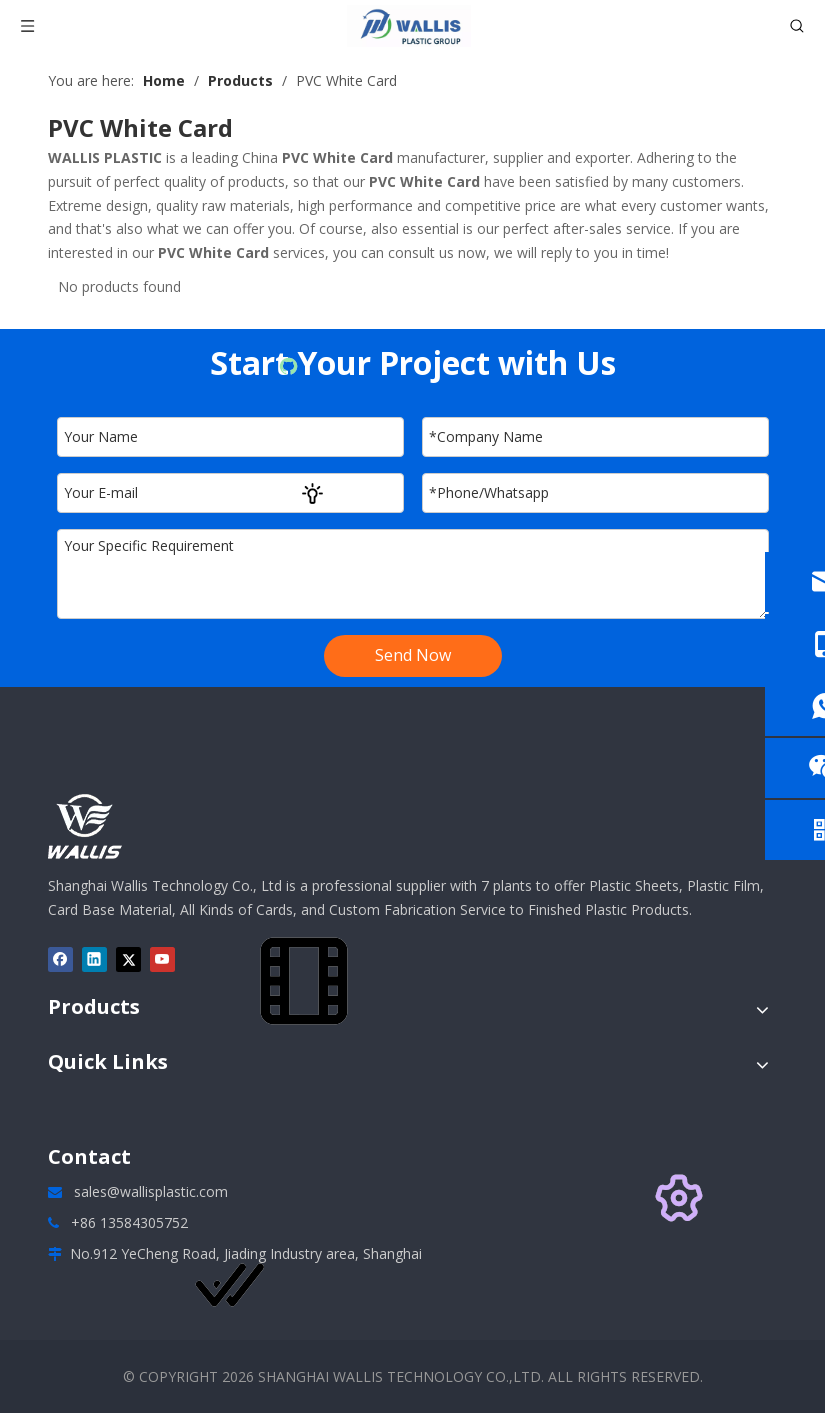 The width and height of the screenshot is (825, 1413). Describe the element at coordinates (304, 981) in the screenshot. I see `access video or movie content` at that location.